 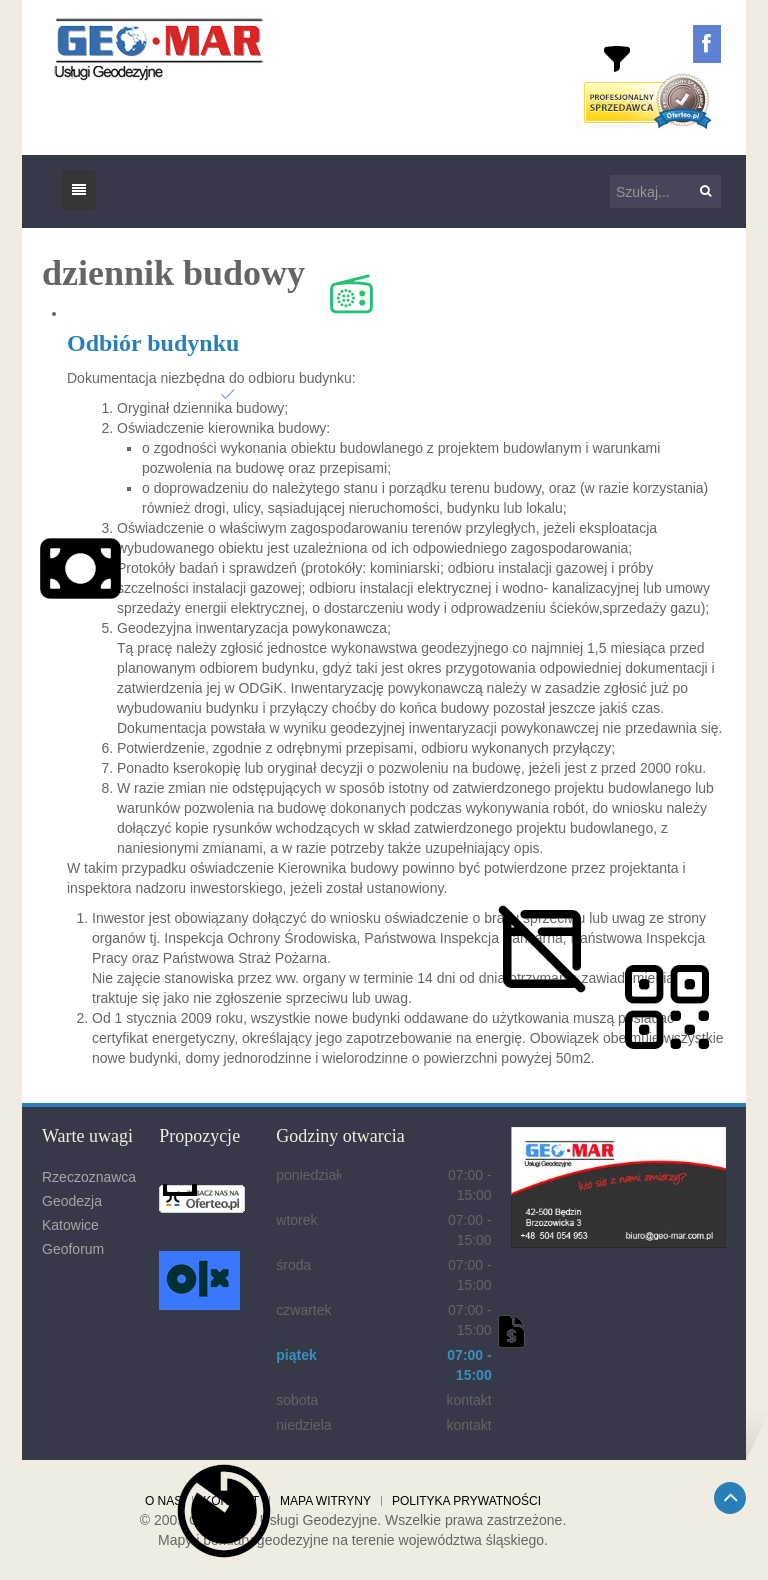 I want to click on set or view a countdown timer, so click(x=224, y=1511).